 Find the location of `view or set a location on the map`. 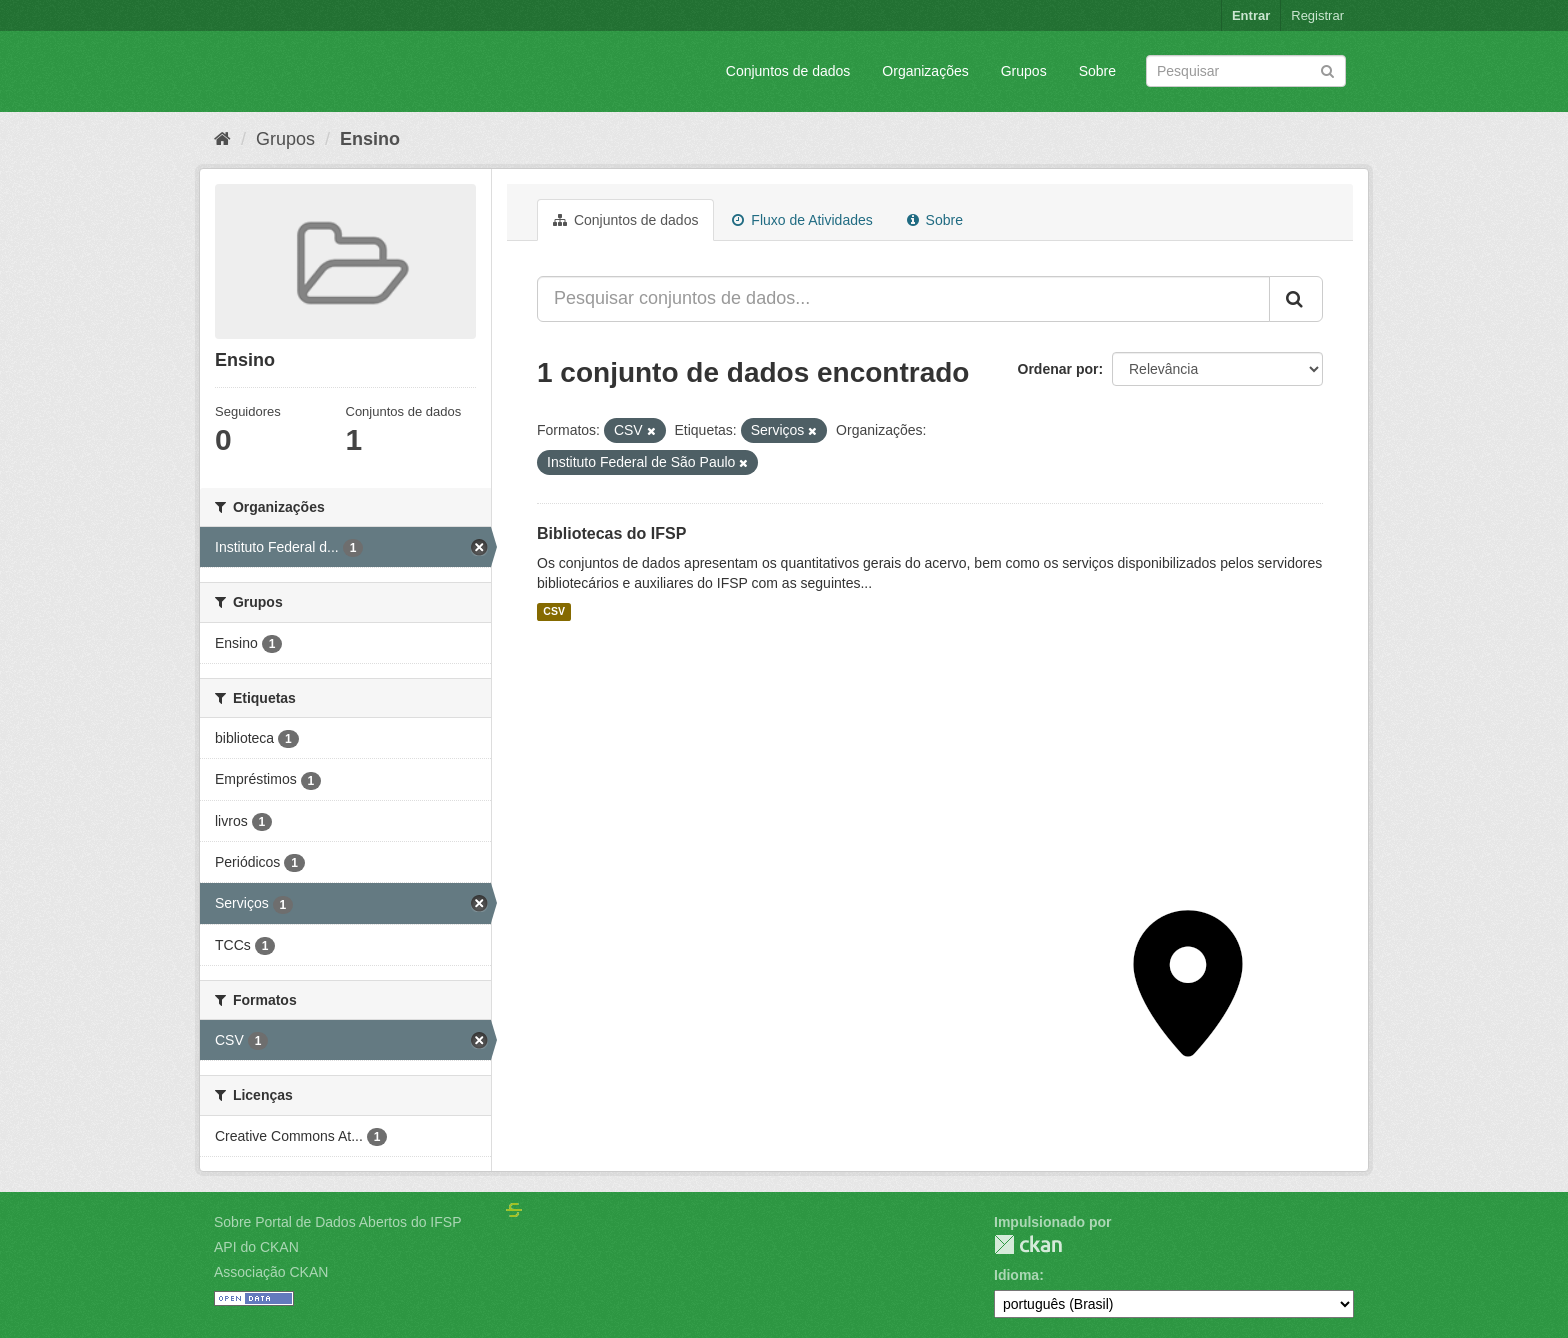

view or set a location on the map is located at coordinates (1188, 983).